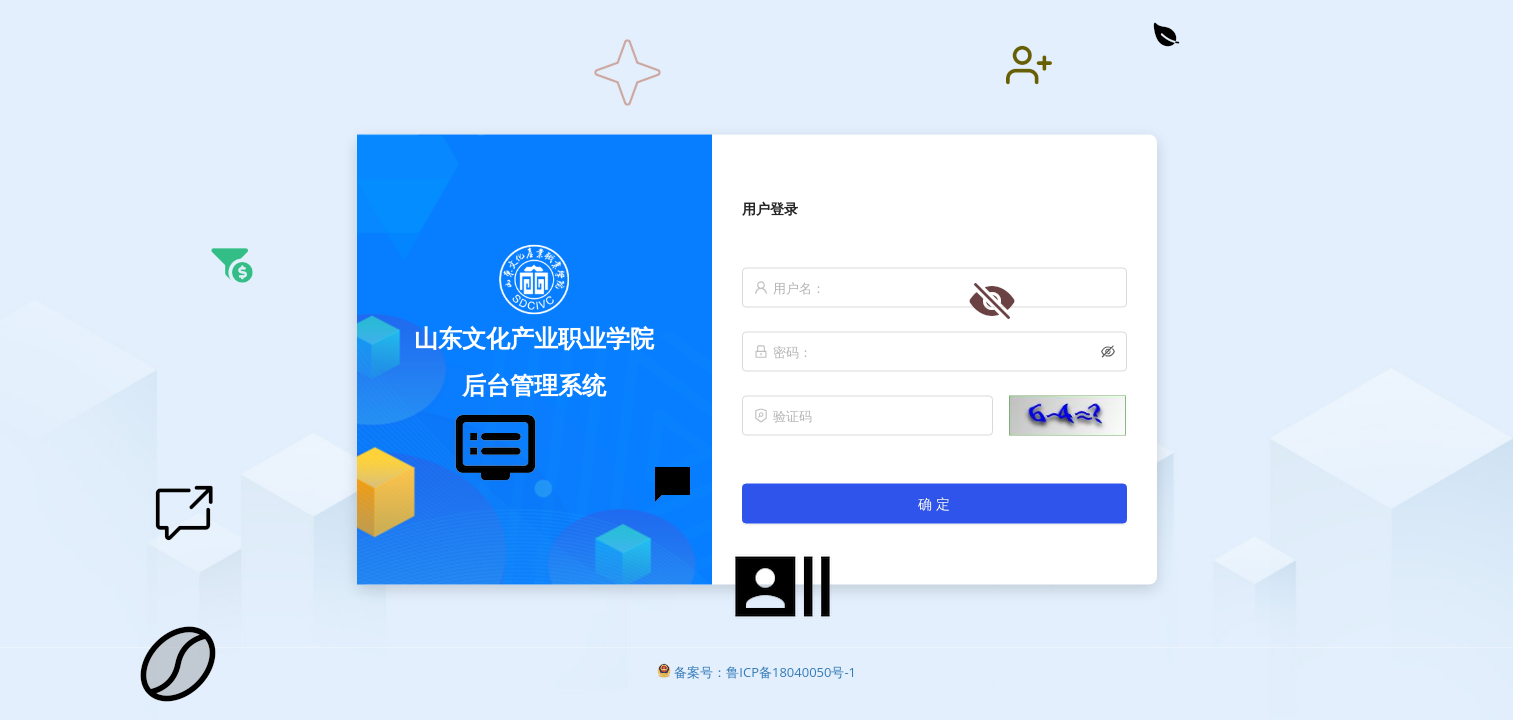 The height and width of the screenshot is (720, 1513). Describe the element at coordinates (495, 447) in the screenshot. I see `access DVR or recorded content` at that location.